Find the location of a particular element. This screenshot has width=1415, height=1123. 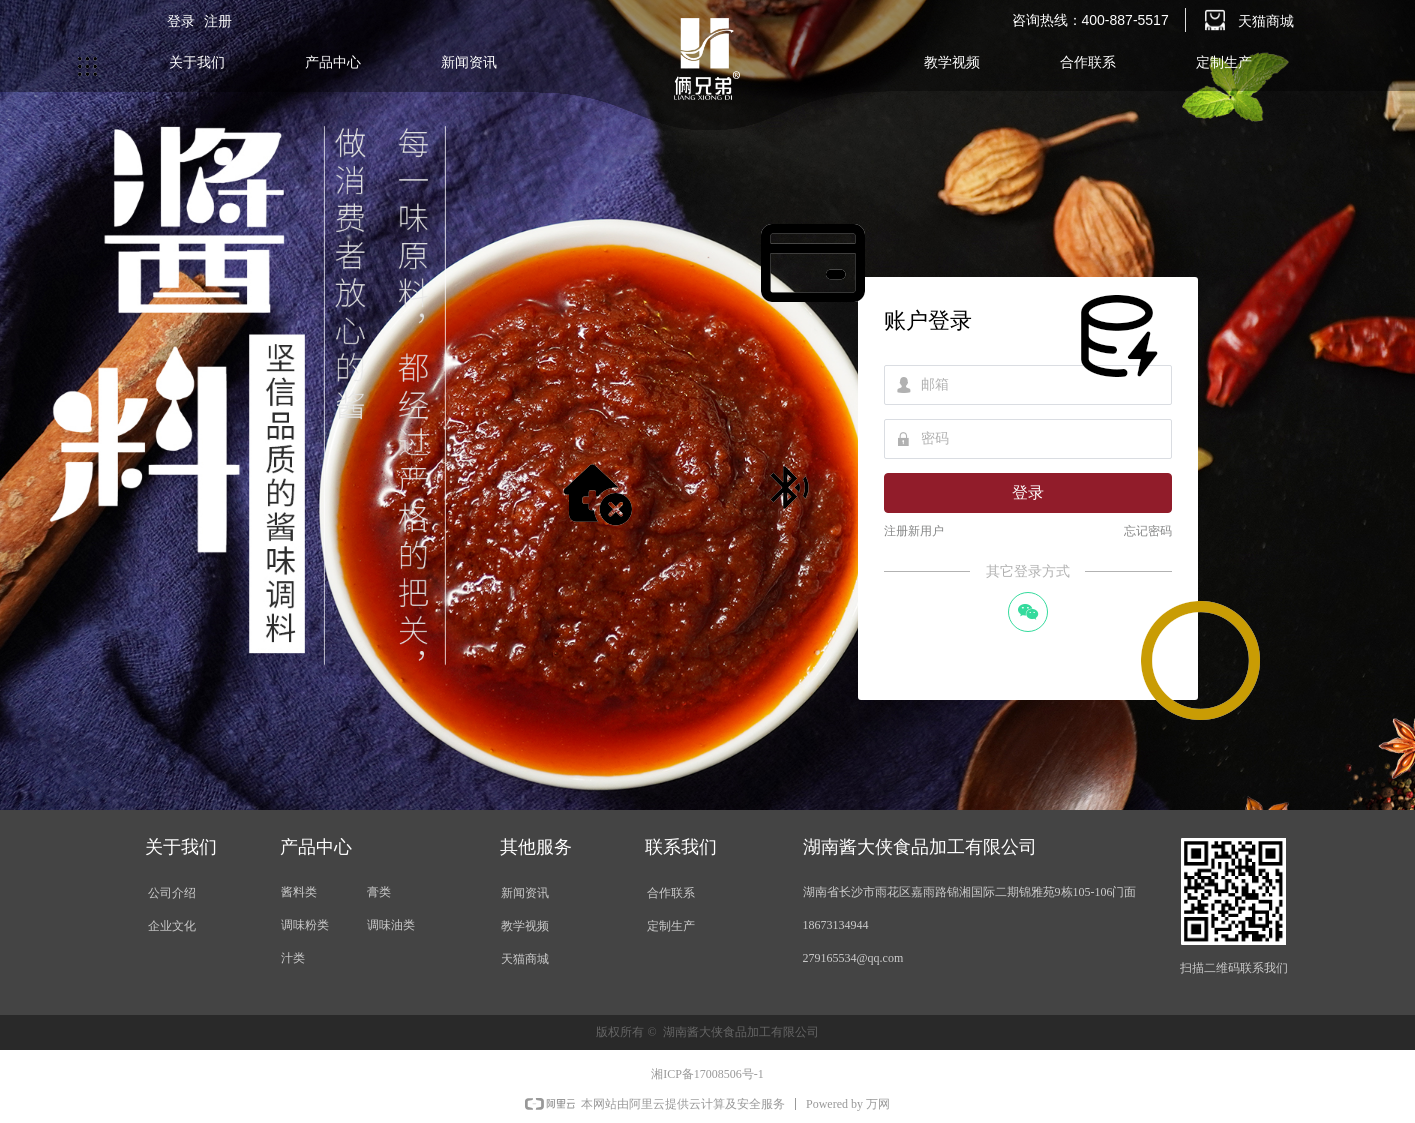

bluetooth audio is currently active is located at coordinates (789, 487).